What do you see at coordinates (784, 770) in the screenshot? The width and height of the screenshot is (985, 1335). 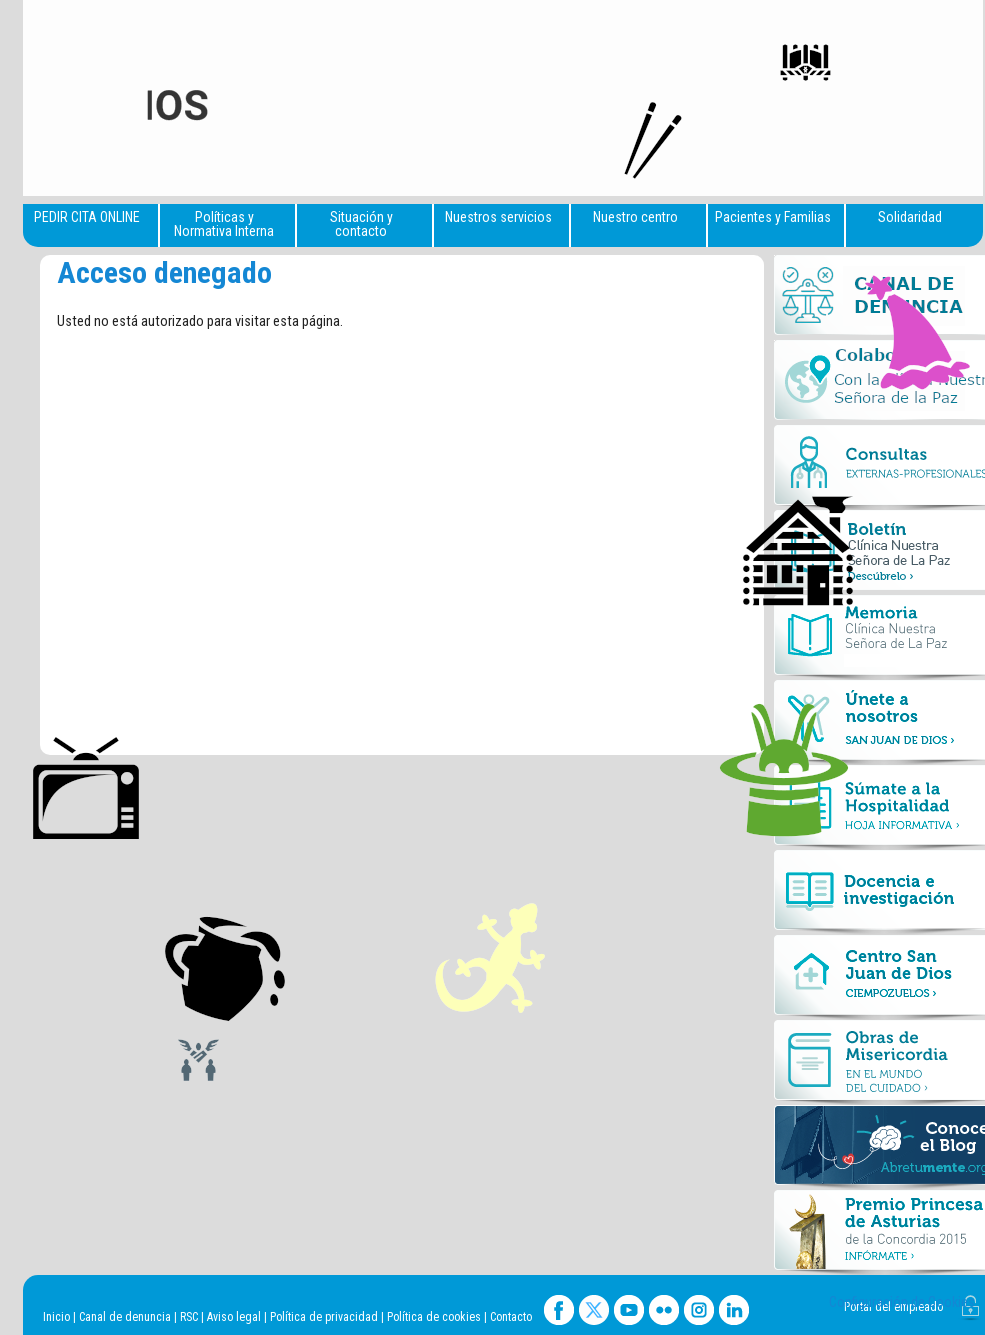 I see `access magic or special effects features` at bounding box center [784, 770].